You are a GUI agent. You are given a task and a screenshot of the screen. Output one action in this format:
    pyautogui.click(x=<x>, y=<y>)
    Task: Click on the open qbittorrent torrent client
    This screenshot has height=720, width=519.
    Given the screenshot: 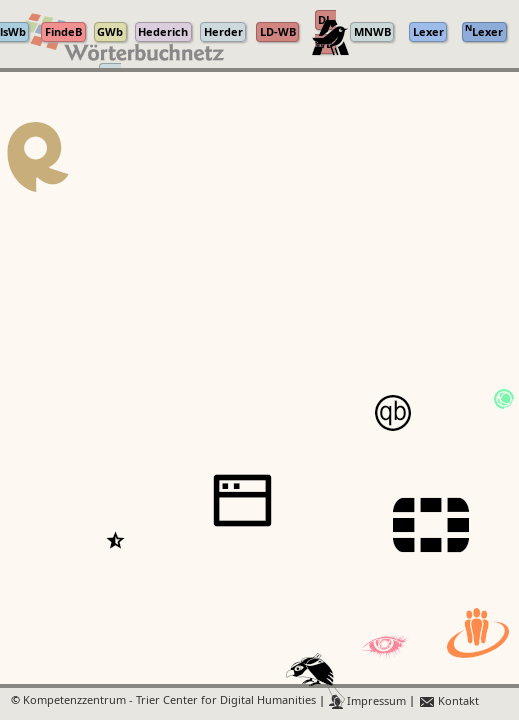 What is the action you would take?
    pyautogui.click(x=393, y=413)
    